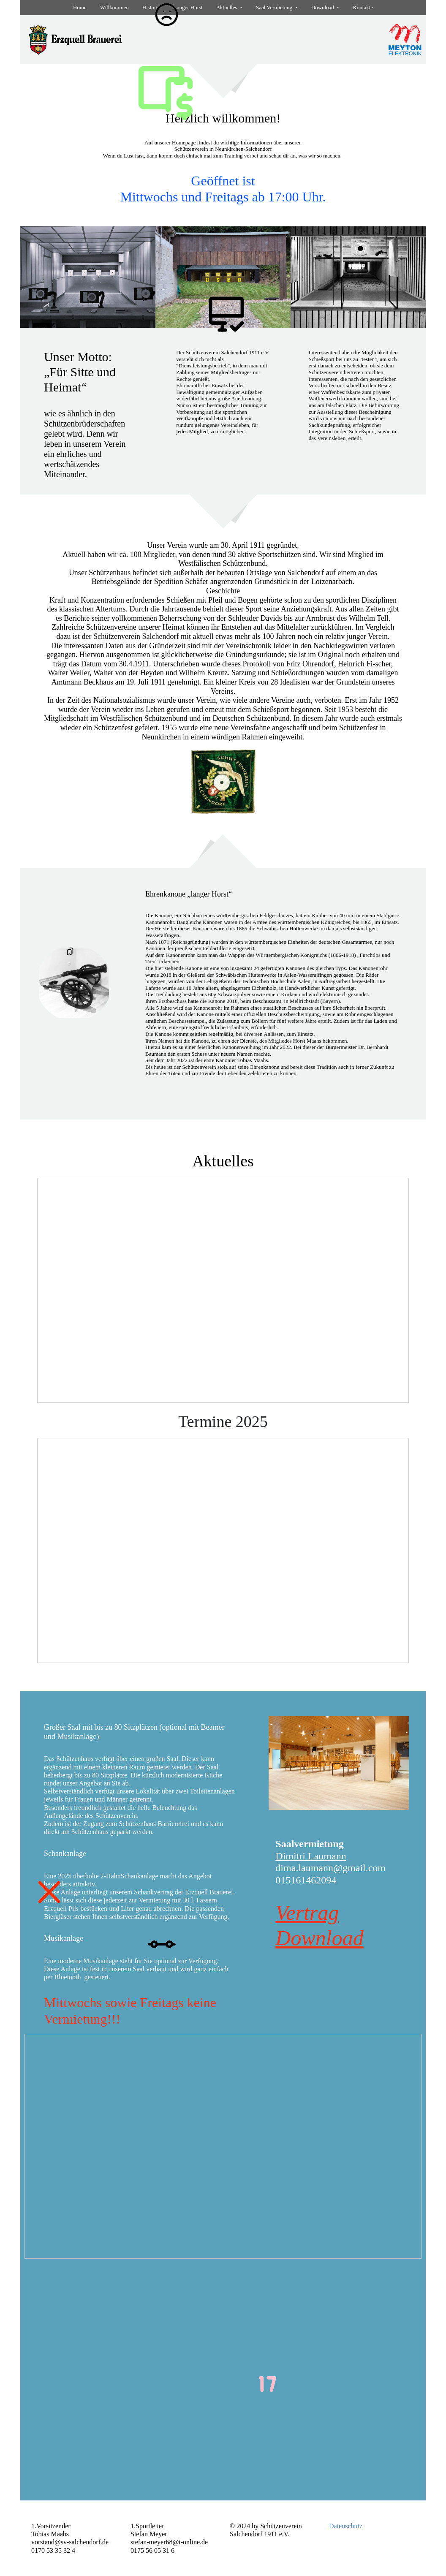  Describe the element at coordinates (166, 14) in the screenshot. I see `submit negative feedback or rating` at that location.